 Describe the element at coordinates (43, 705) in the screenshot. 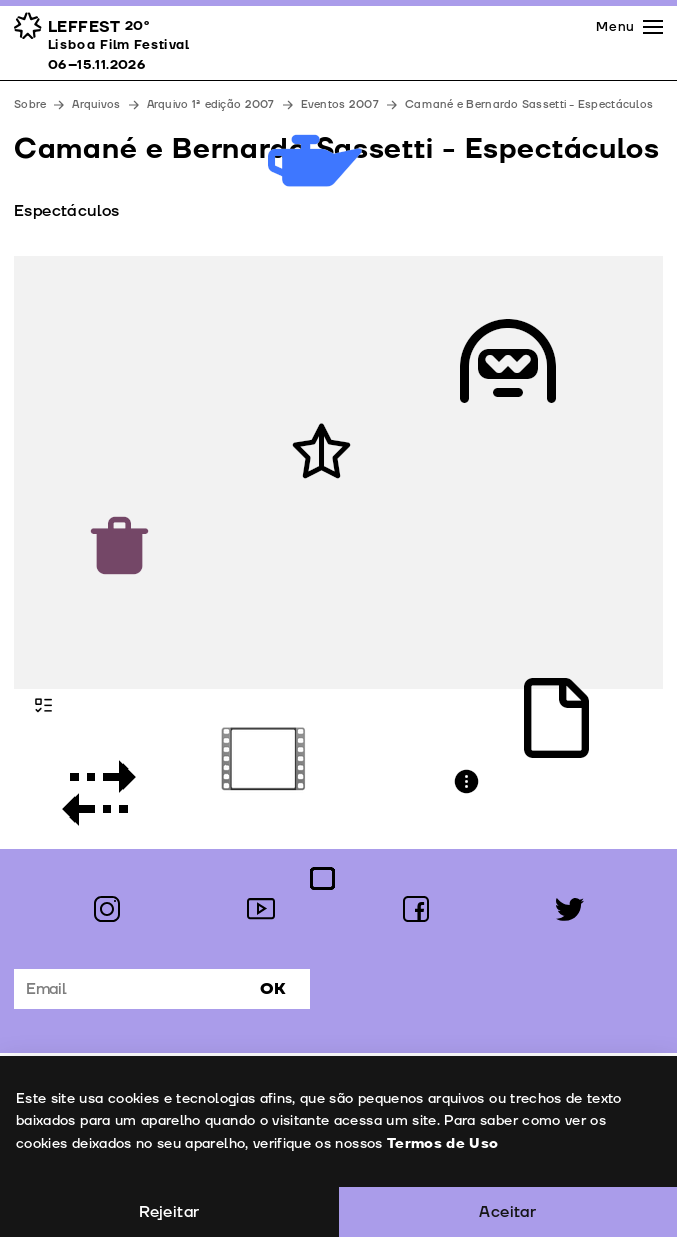

I see `view task list or checklist` at that location.